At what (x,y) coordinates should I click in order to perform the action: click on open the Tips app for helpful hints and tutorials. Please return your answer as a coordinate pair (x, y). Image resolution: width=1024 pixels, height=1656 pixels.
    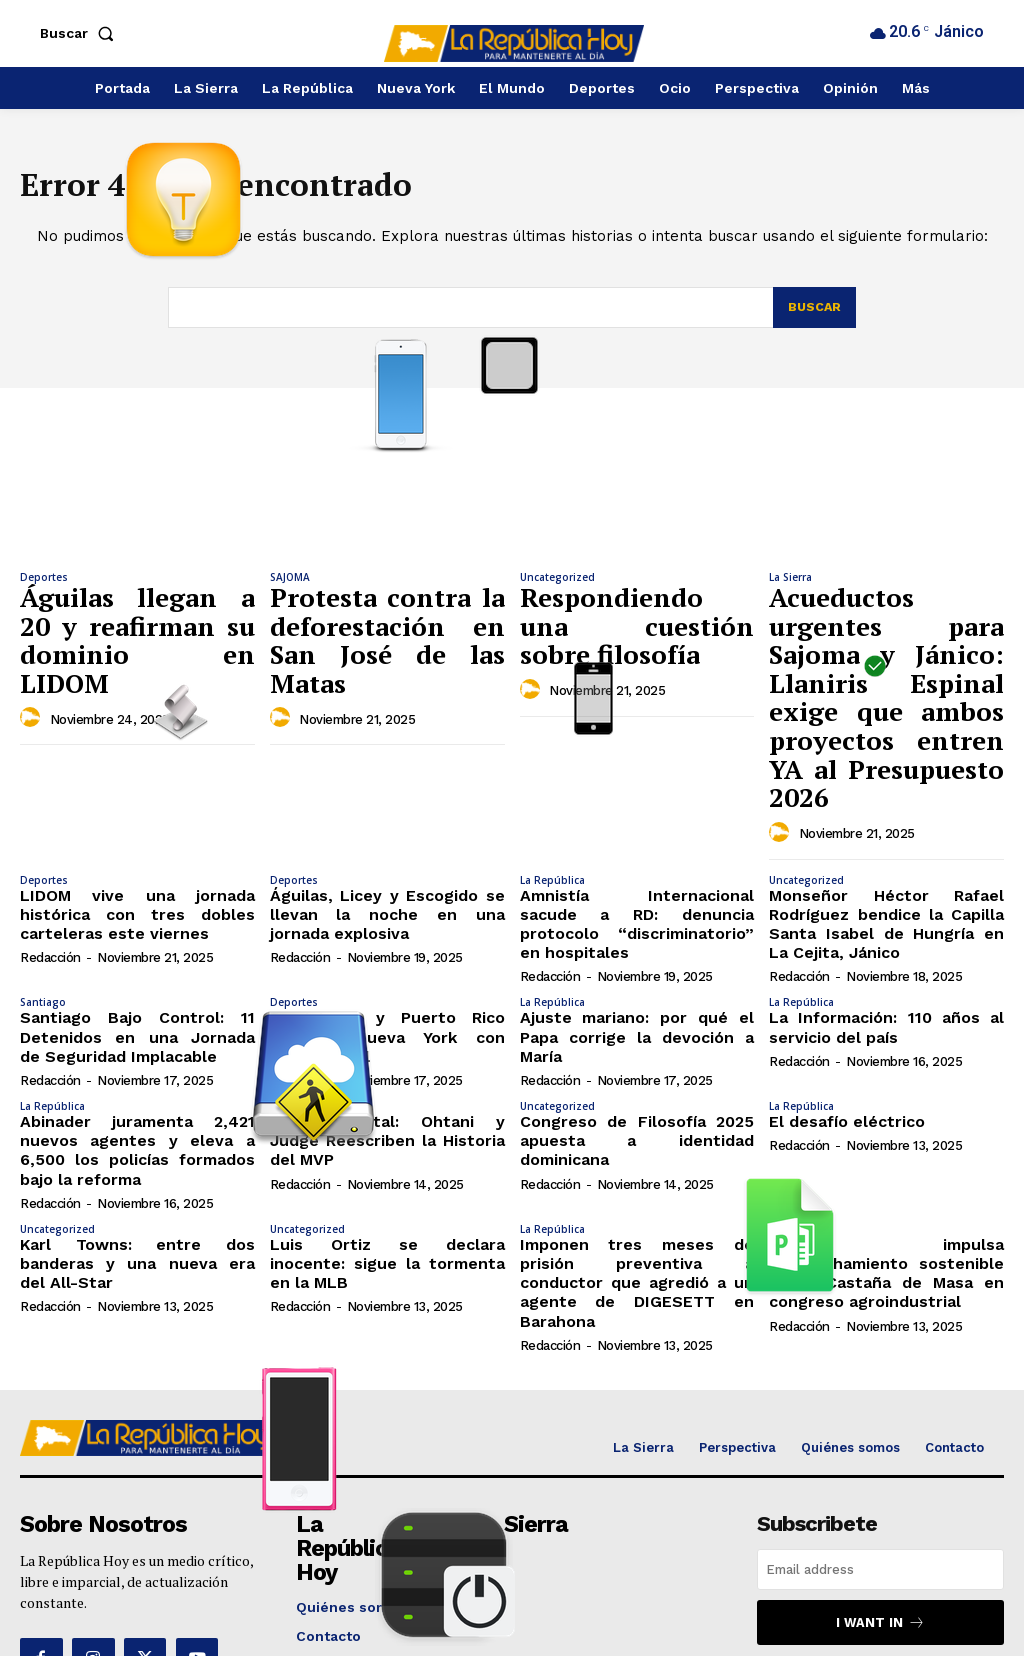
    Looking at the image, I should click on (183, 199).